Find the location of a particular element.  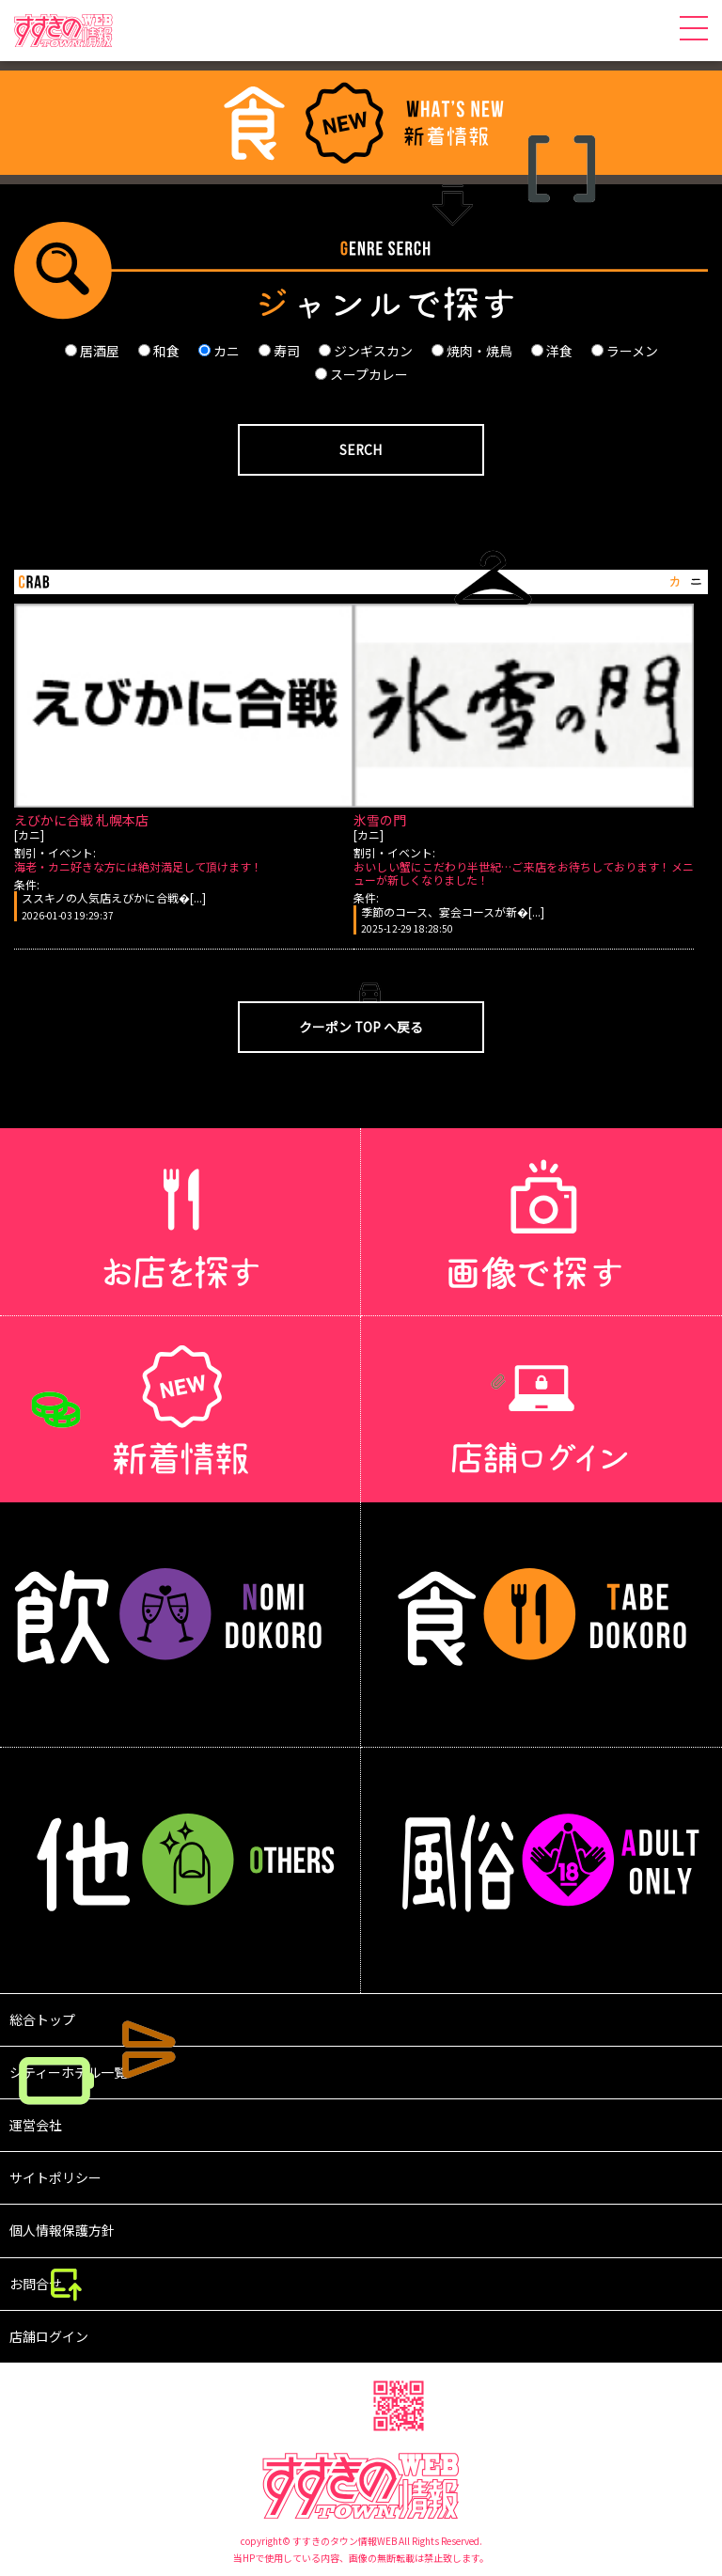

download file or content is located at coordinates (452, 203).